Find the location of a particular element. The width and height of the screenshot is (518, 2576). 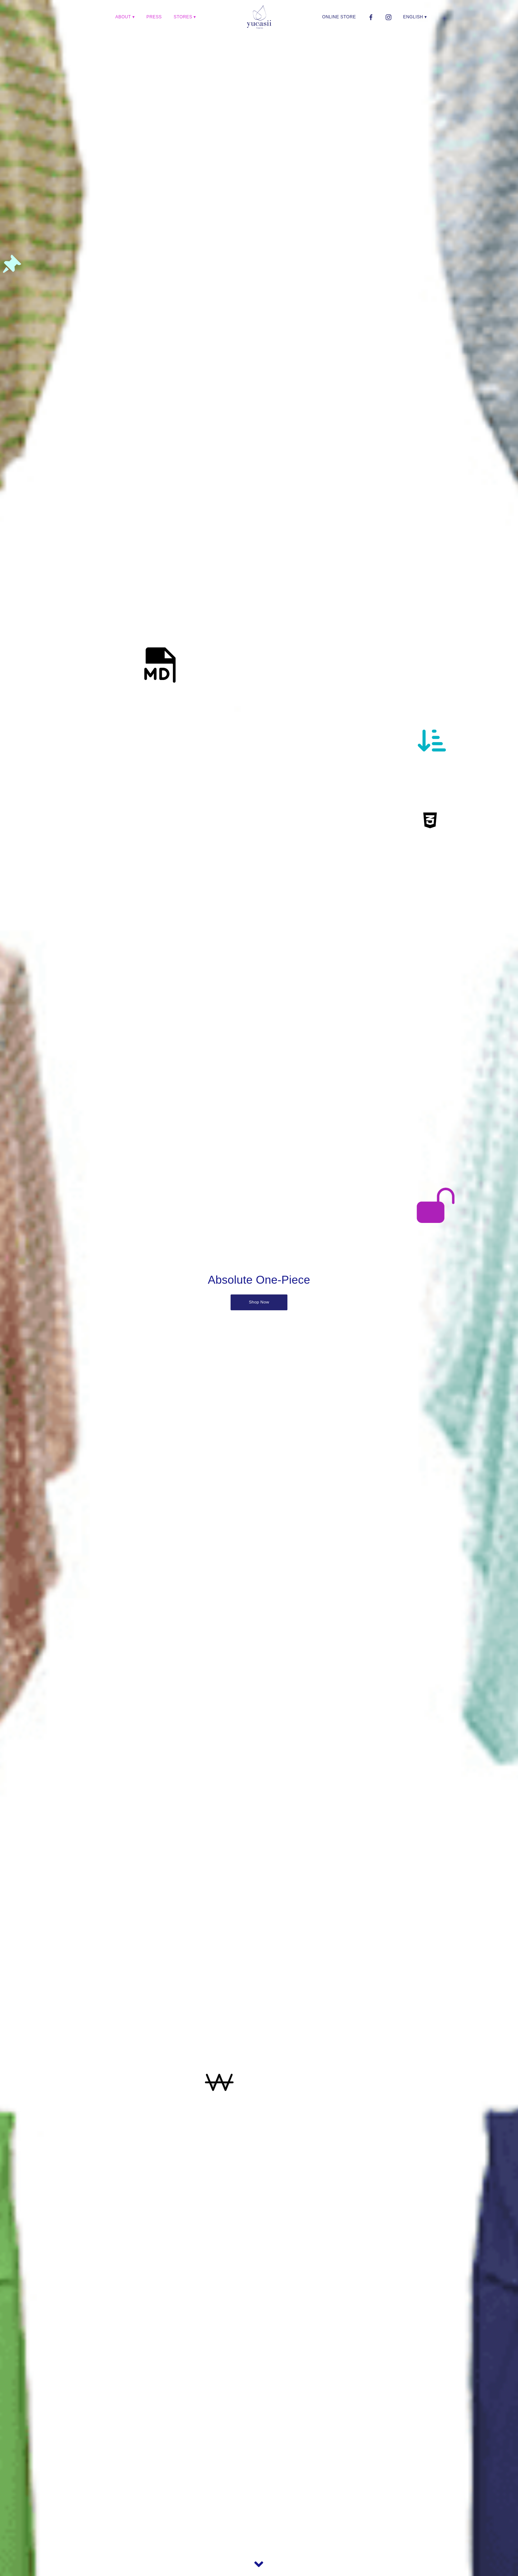

sort items in ascending order is located at coordinates (432, 740).